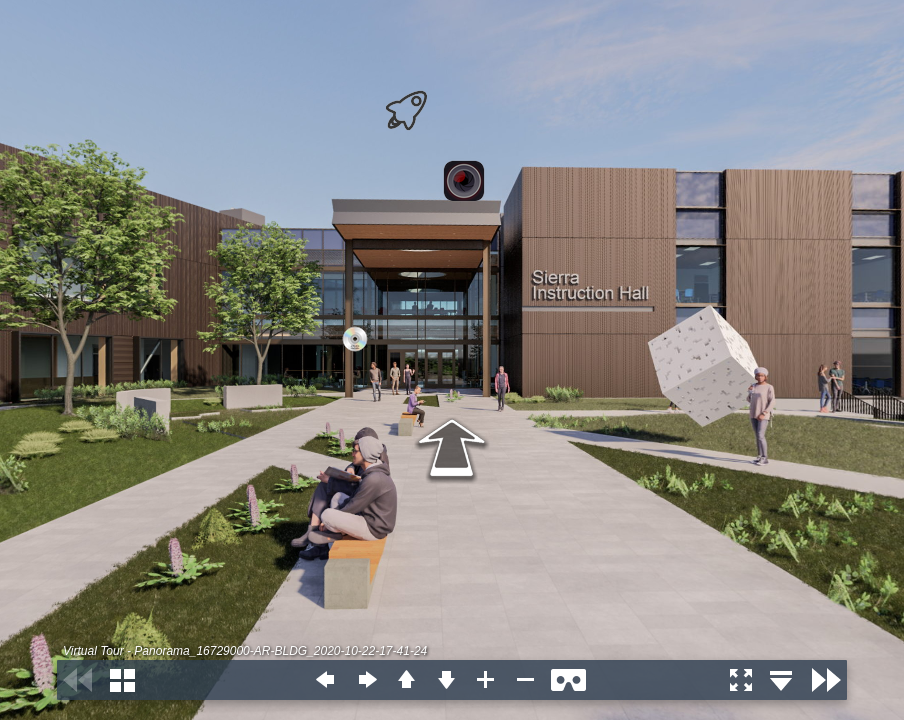  What do you see at coordinates (355, 339) in the screenshot?
I see `indicates a DVD disc or optical media` at bounding box center [355, 339].